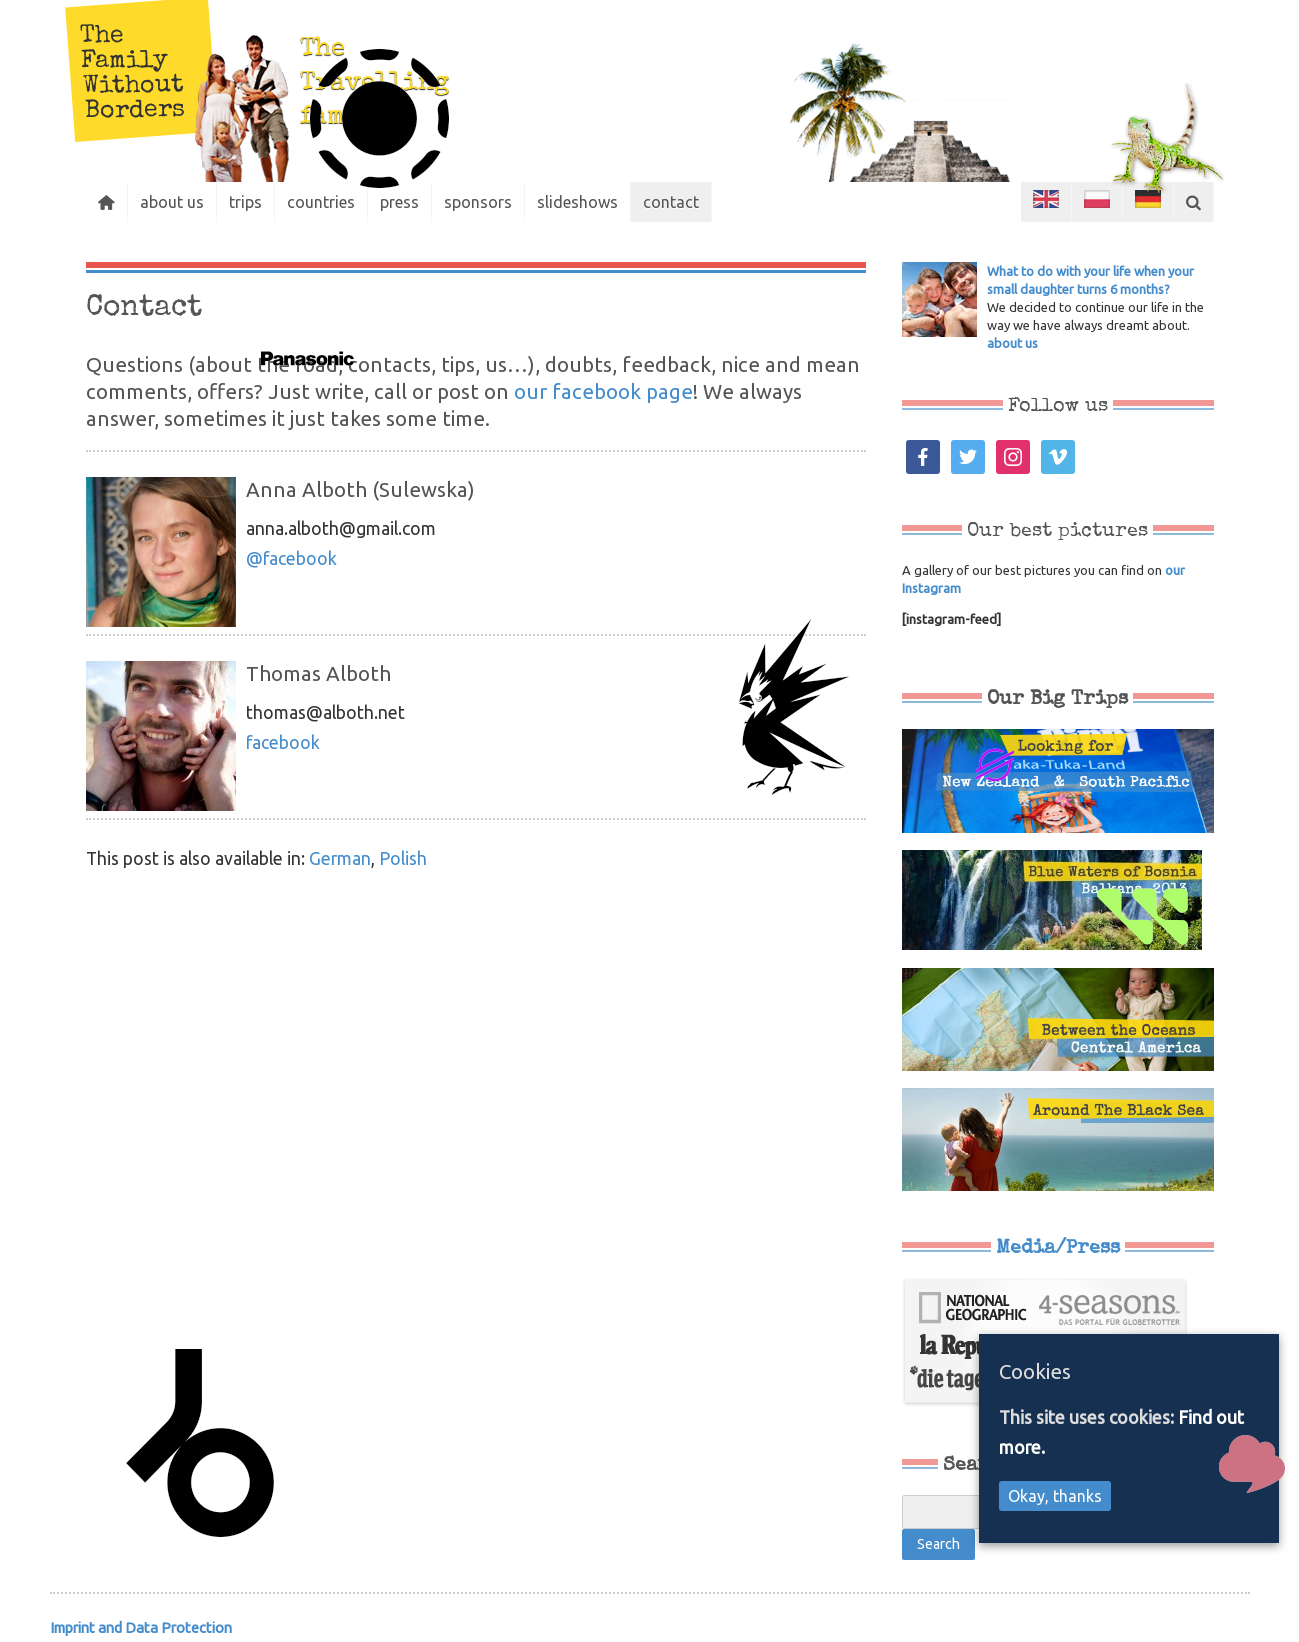 The height and width of the screenshot is (1642, 1299). What do you see at coordinates (995, 765) in the screenshot?
I see `stellar cryptocurrency logo` at bounding box center [995, 765].